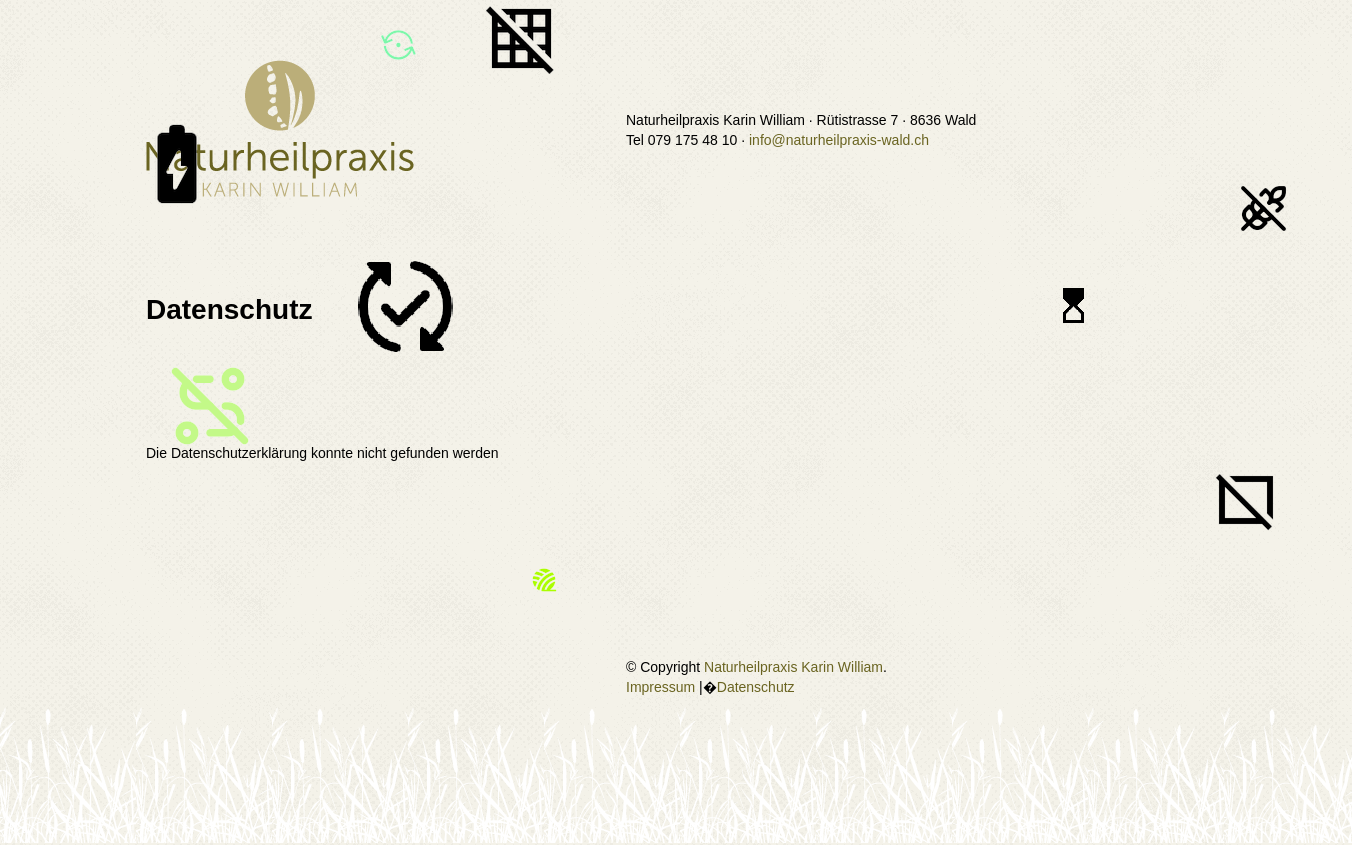 This screenshot has height=845, width=1352. What do you see at coordinates (399, 46) in the screenshot?
I see `reopen a previously closed issue` at bounding box center [399, 46].